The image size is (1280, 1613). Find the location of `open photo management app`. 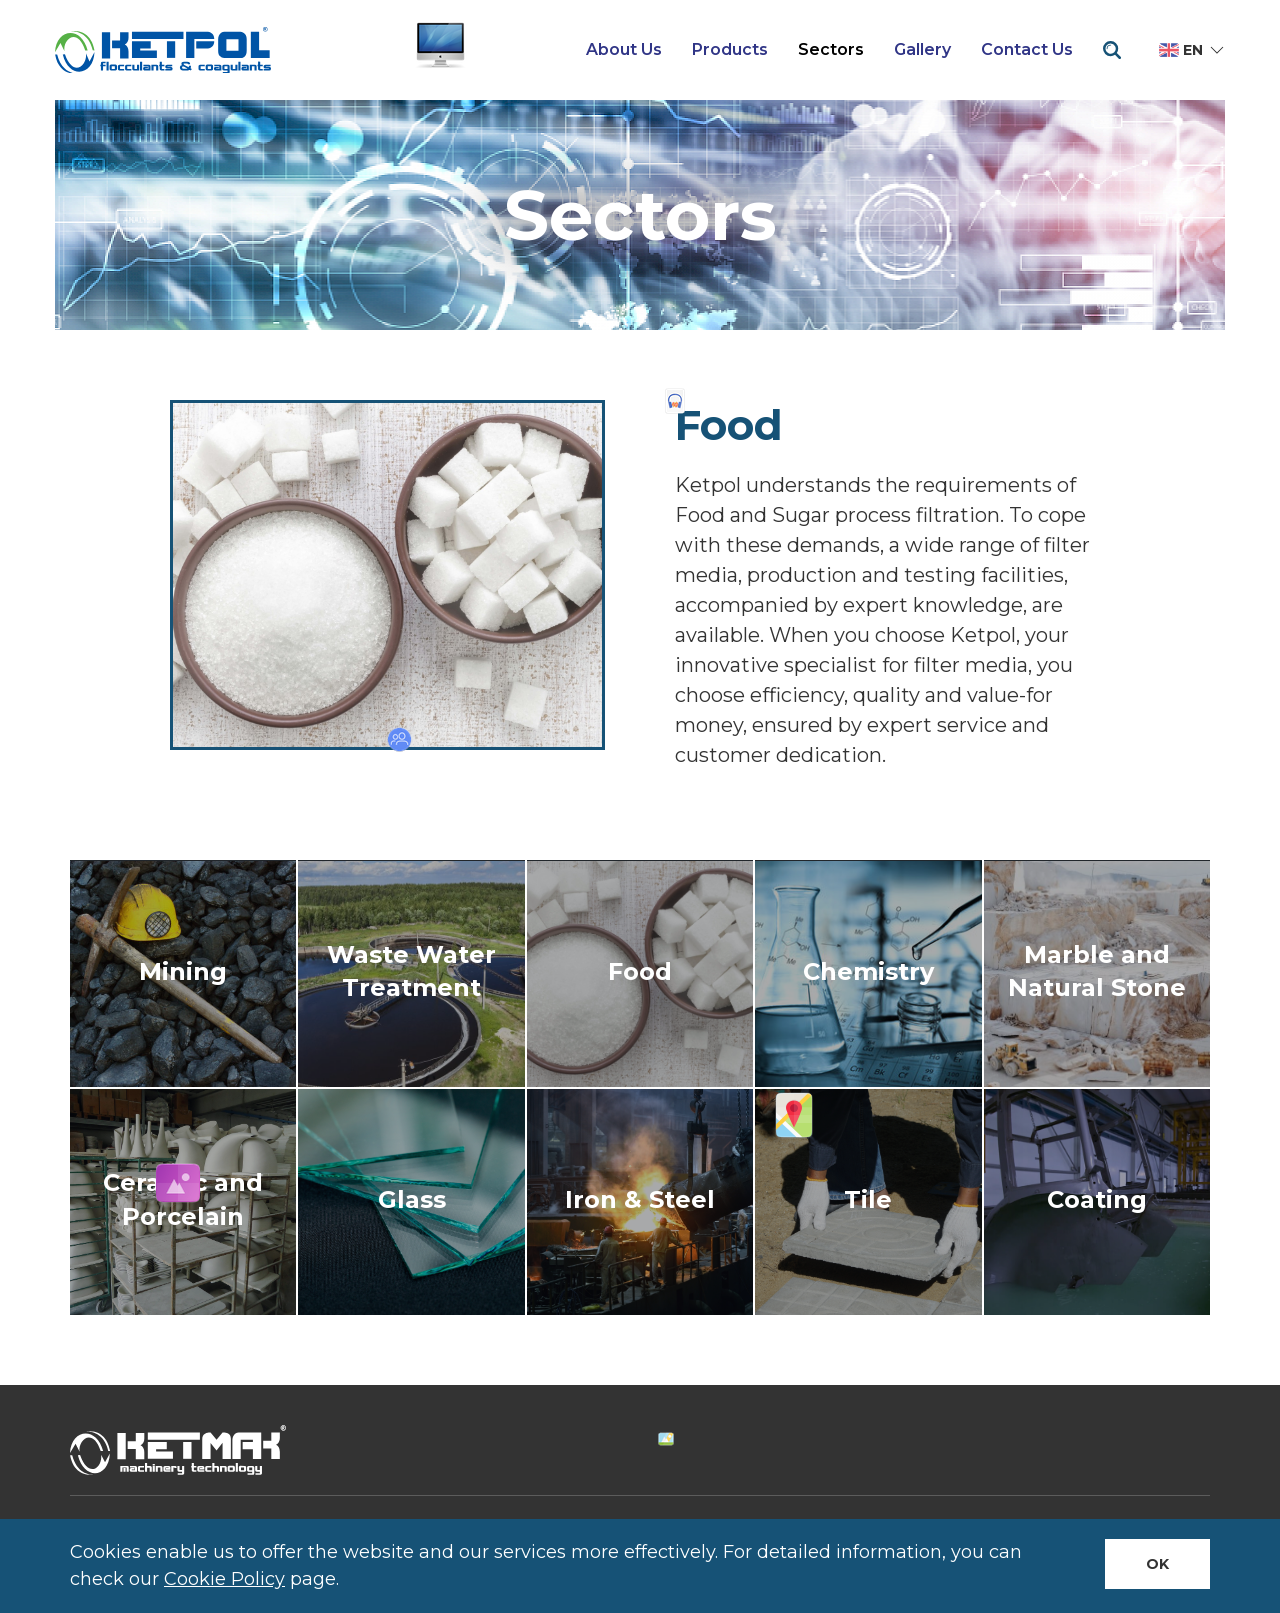

open photo management app is located at coordinates (666, 1439).